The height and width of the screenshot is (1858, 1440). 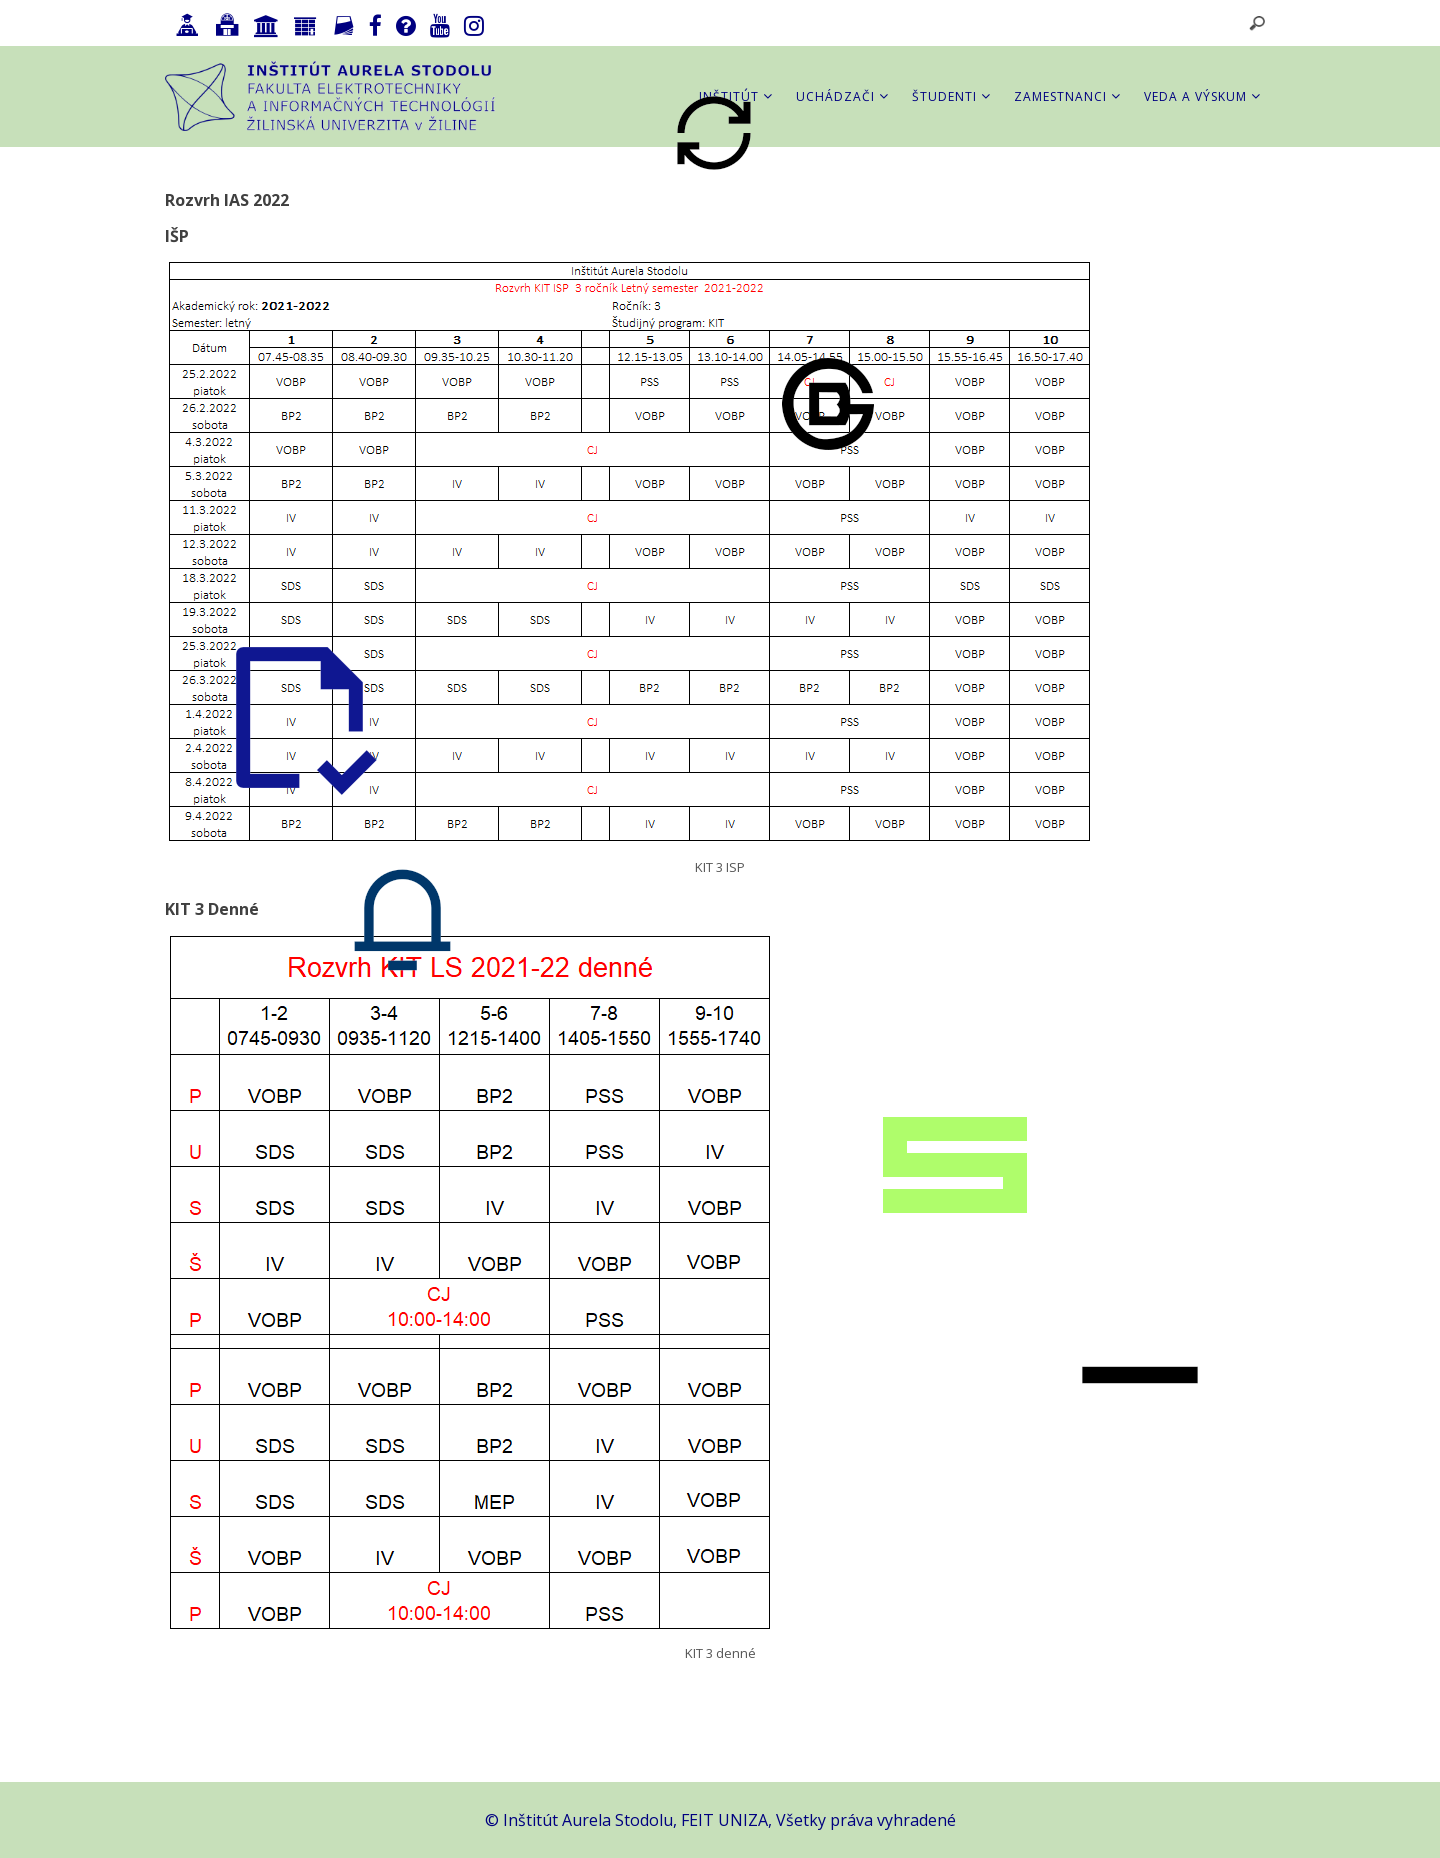 I want to click on repeat or loop content continuously, so click(x=714, y=133).